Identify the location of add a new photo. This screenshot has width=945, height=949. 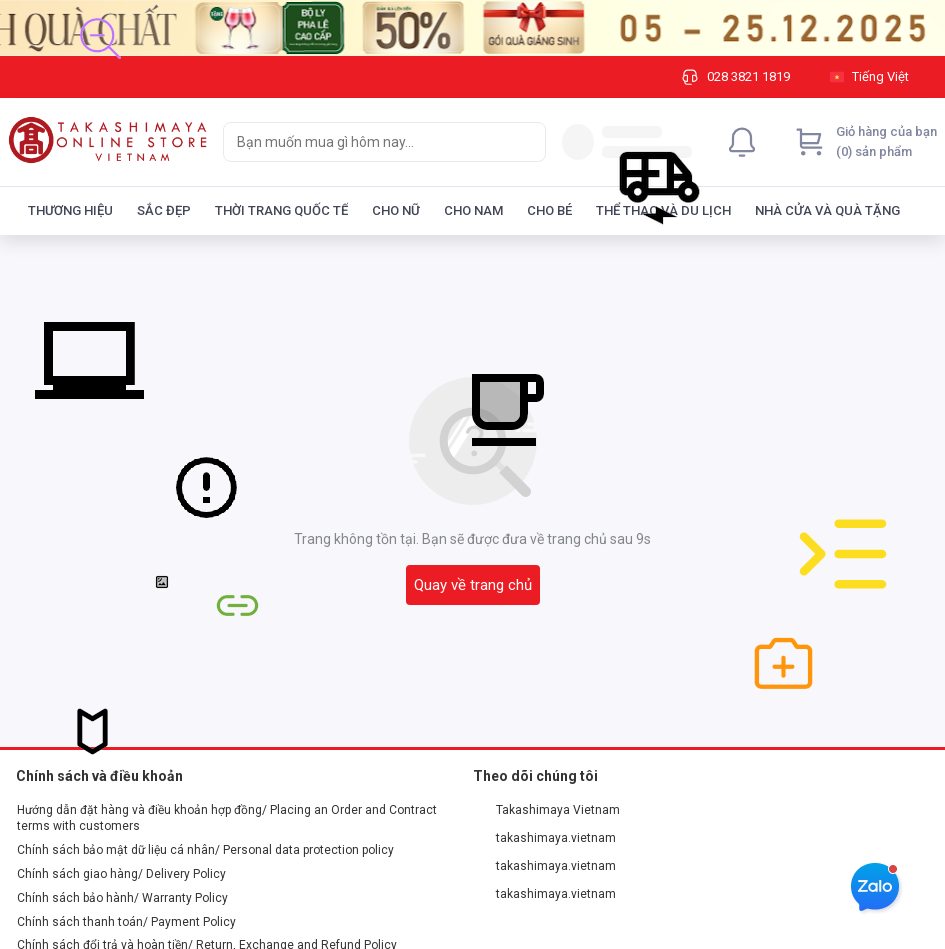
(783, 664).